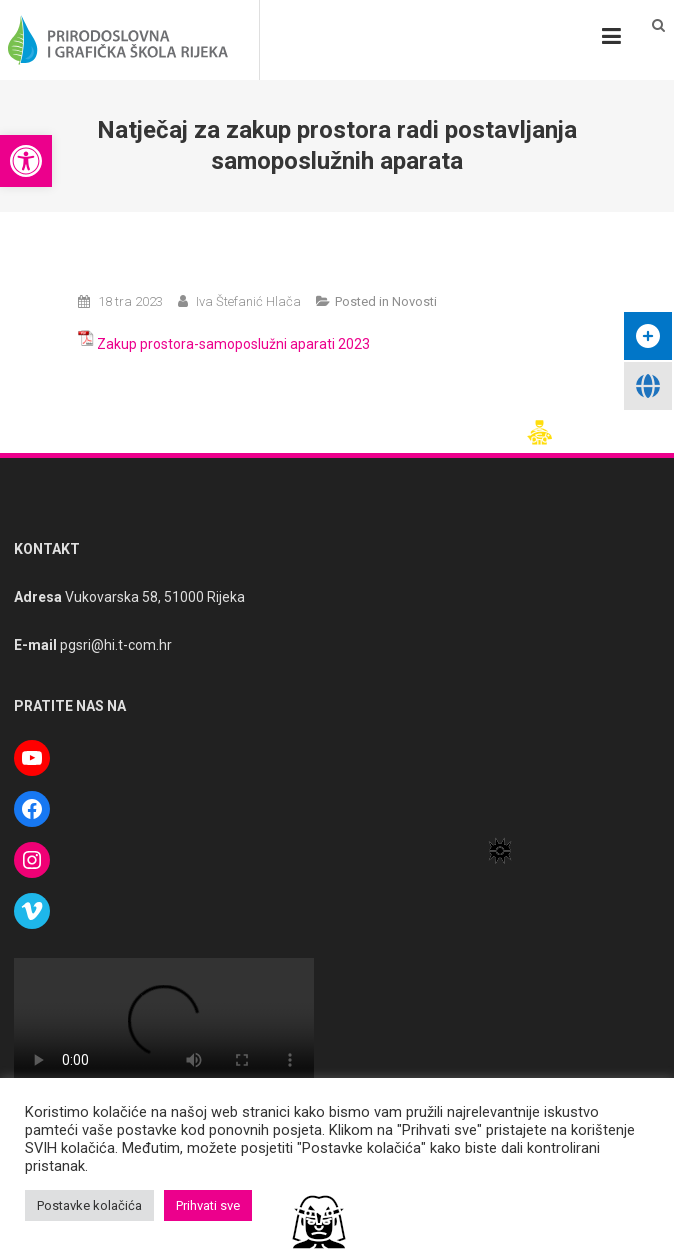 This screenshot has height=1251, width=674. Describe the element at coordinates (539, 432) in the screenshot. I see `fishing mini-game or activity` at that location.